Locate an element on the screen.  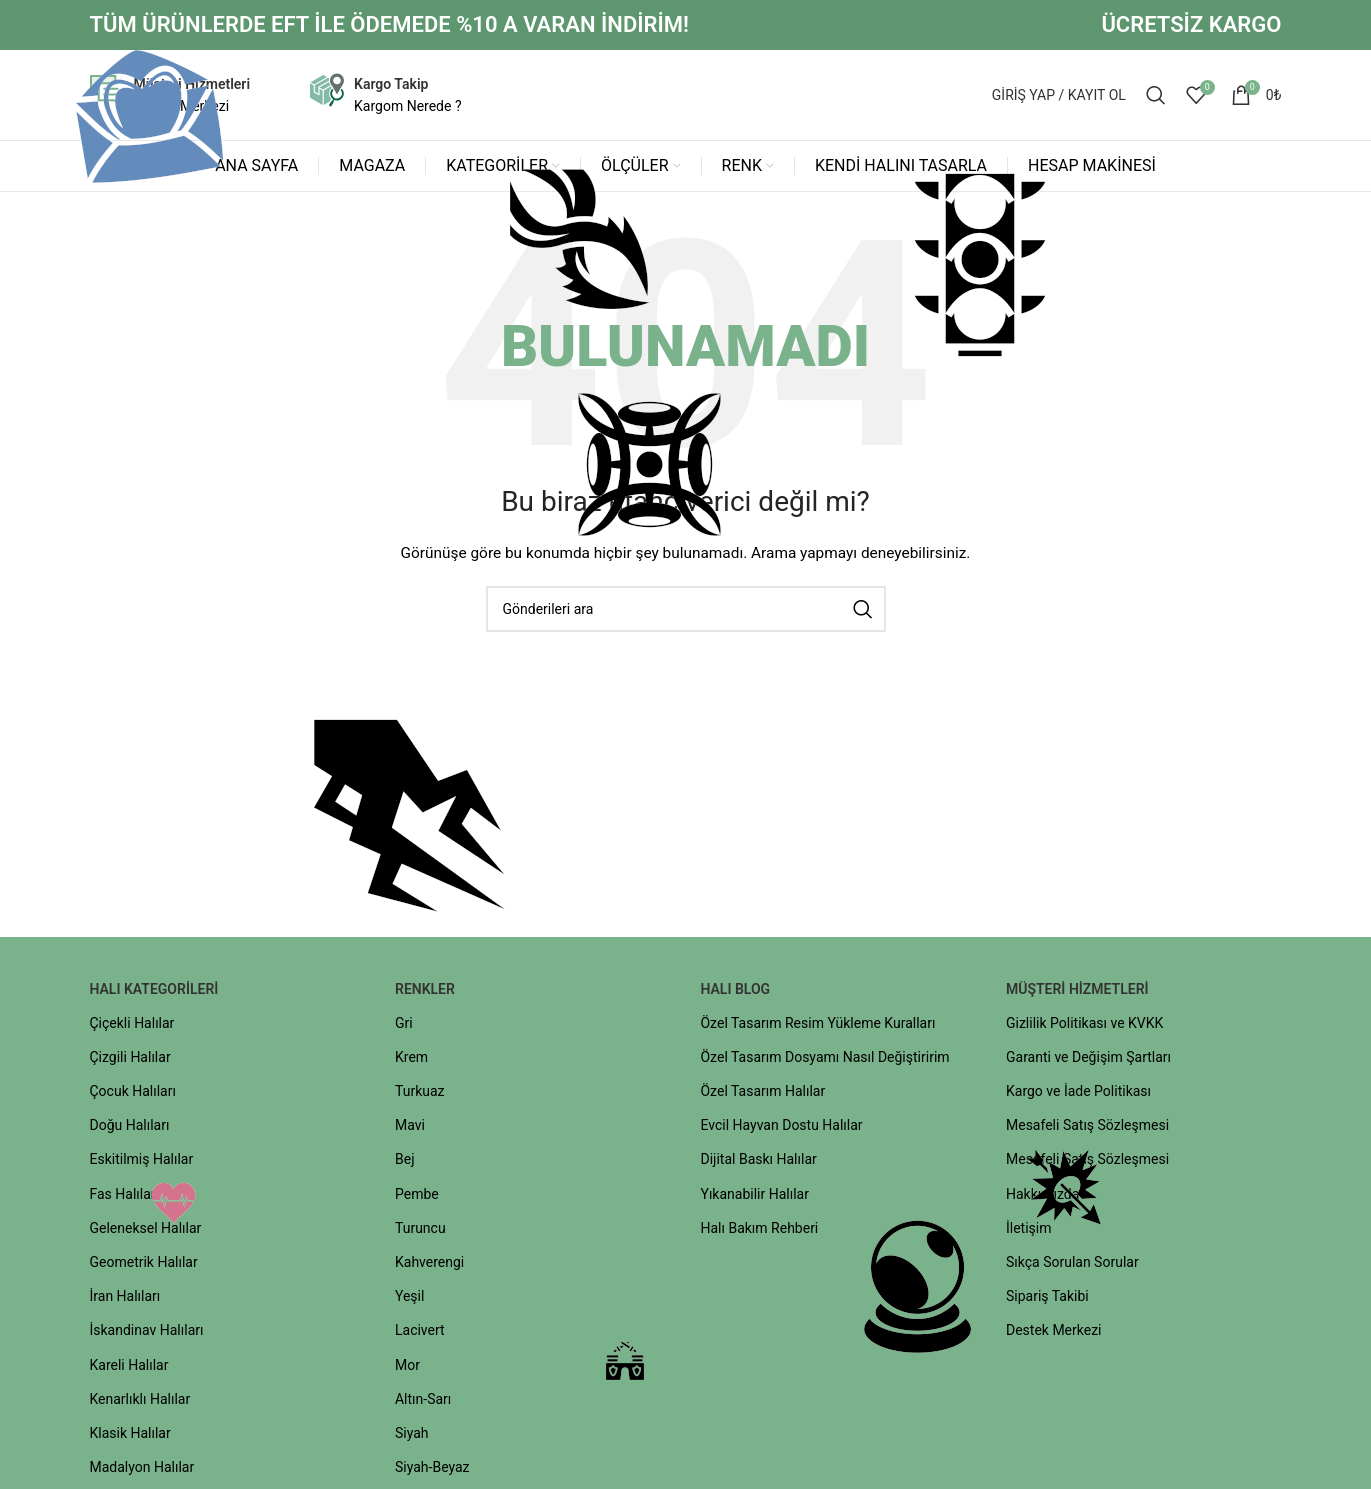
decorative geometric pattern or ornamental design element is located at coordinates (649, 464).